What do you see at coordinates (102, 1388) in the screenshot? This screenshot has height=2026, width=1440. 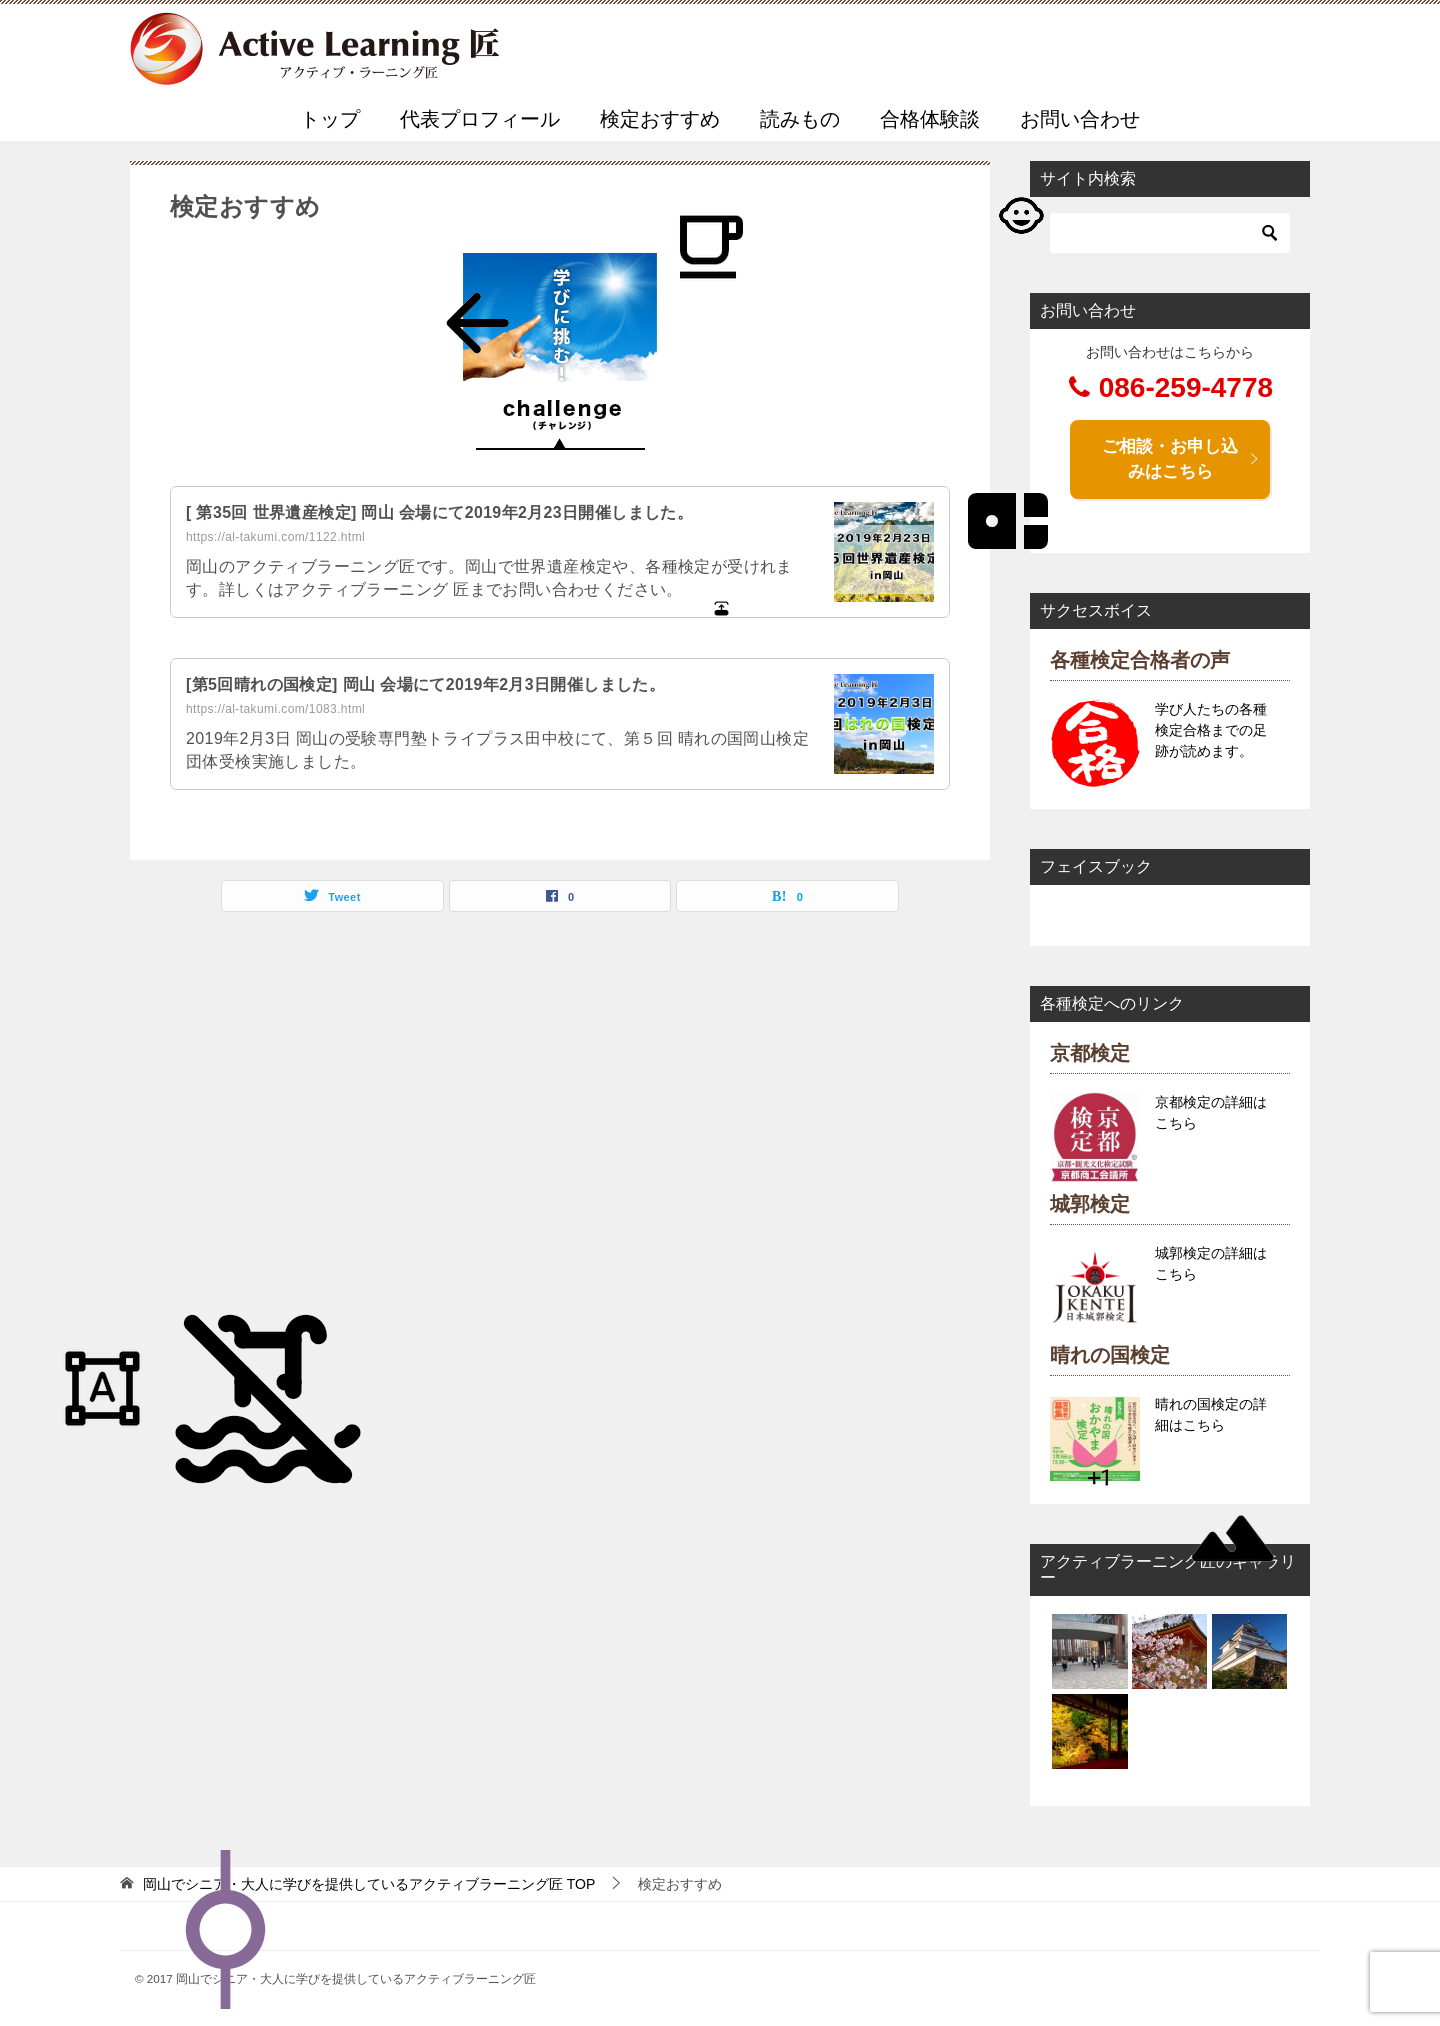 I see `edit text box formatting` at bounding box center [102, 1388].